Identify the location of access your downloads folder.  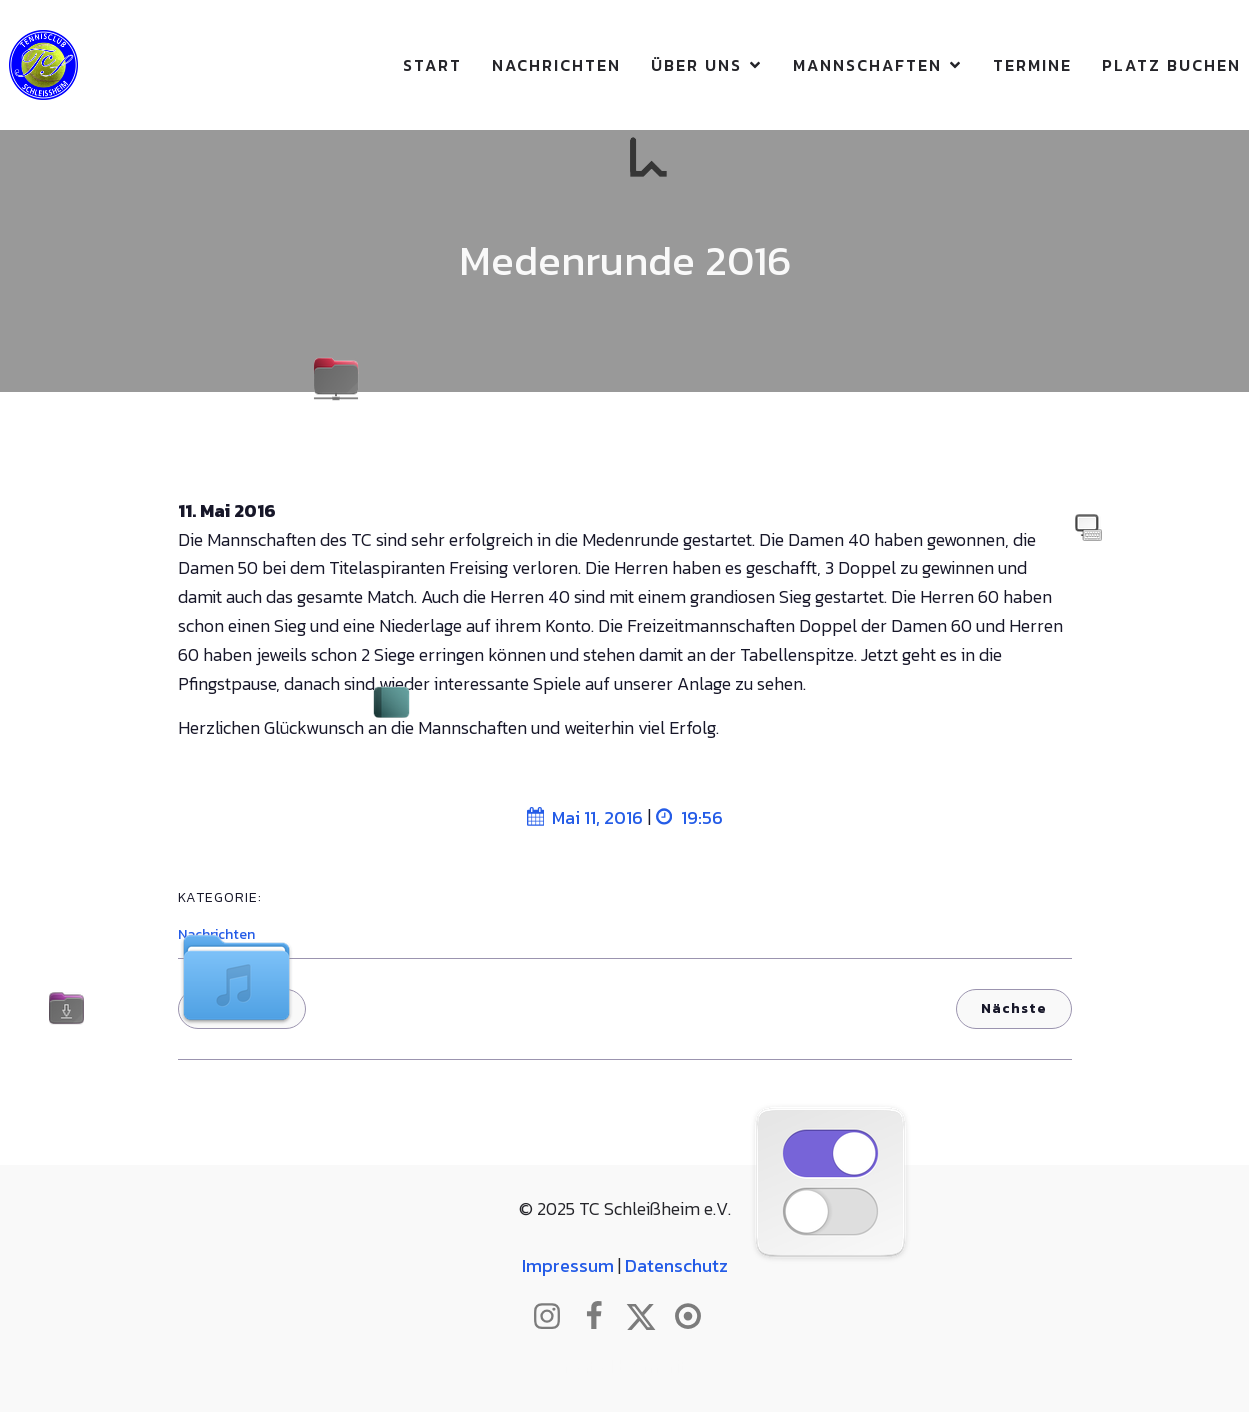
(66, 1007).